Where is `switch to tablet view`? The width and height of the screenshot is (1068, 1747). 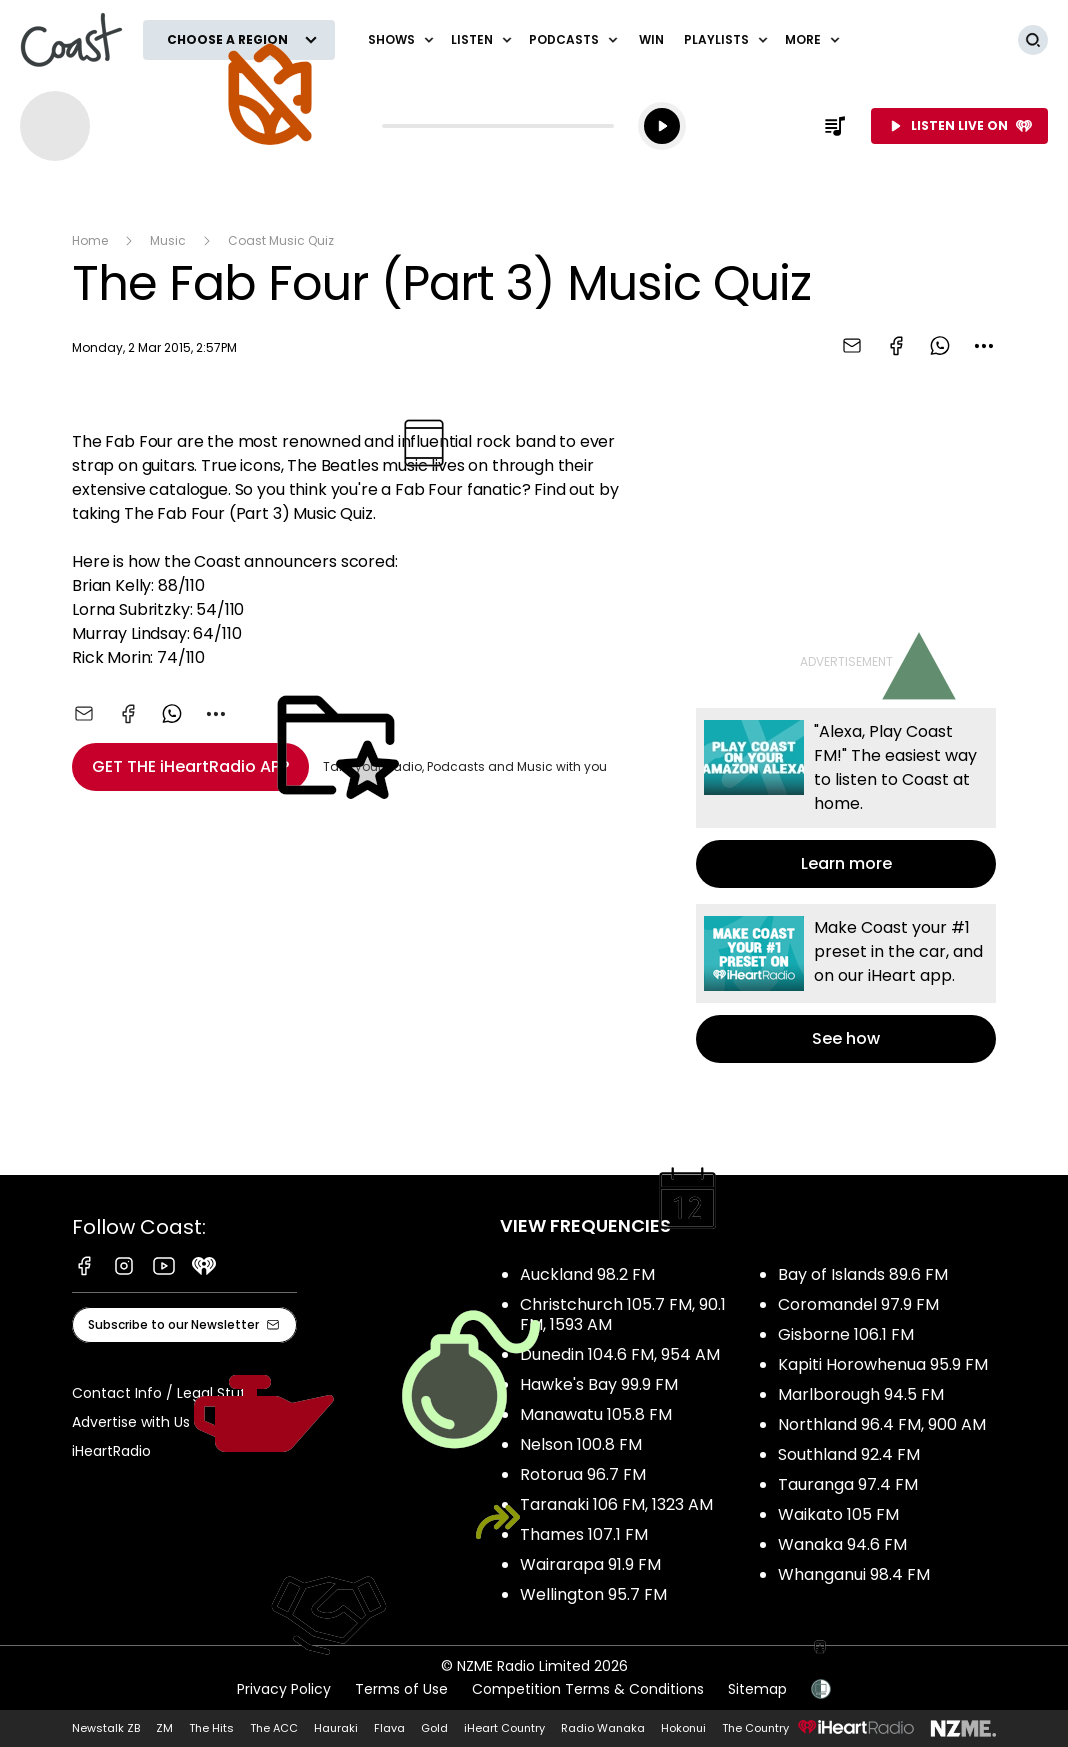
switch to tablet view is located at coordinates (424, 443).